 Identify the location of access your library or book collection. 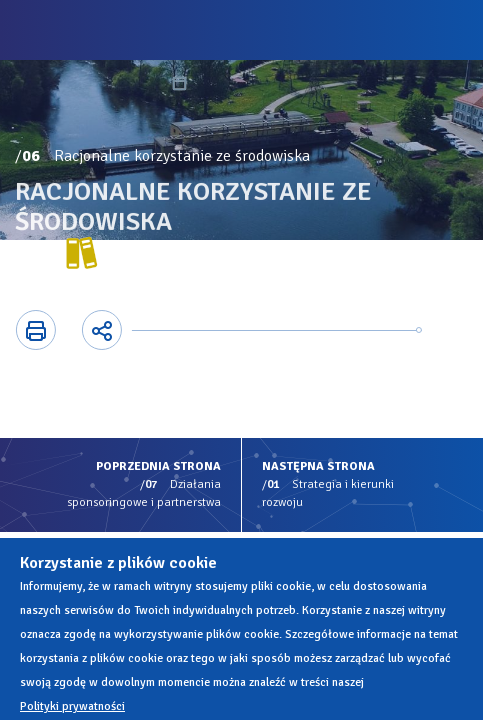
(80, 253).